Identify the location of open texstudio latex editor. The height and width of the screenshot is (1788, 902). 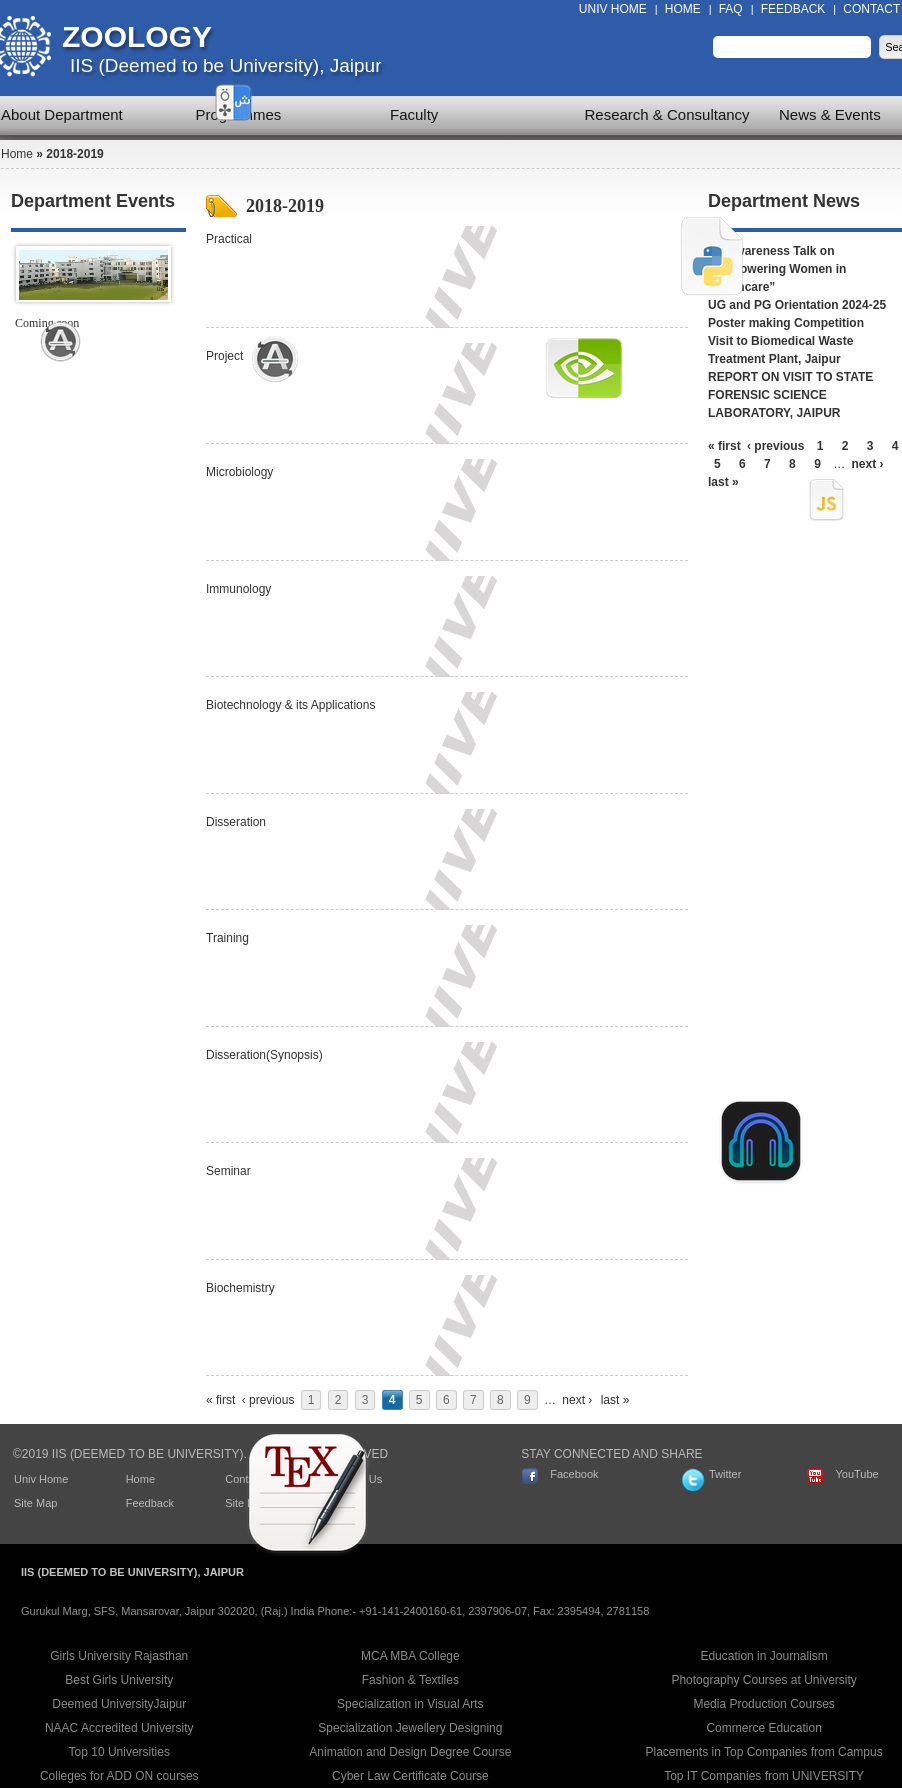
(307, 1492).